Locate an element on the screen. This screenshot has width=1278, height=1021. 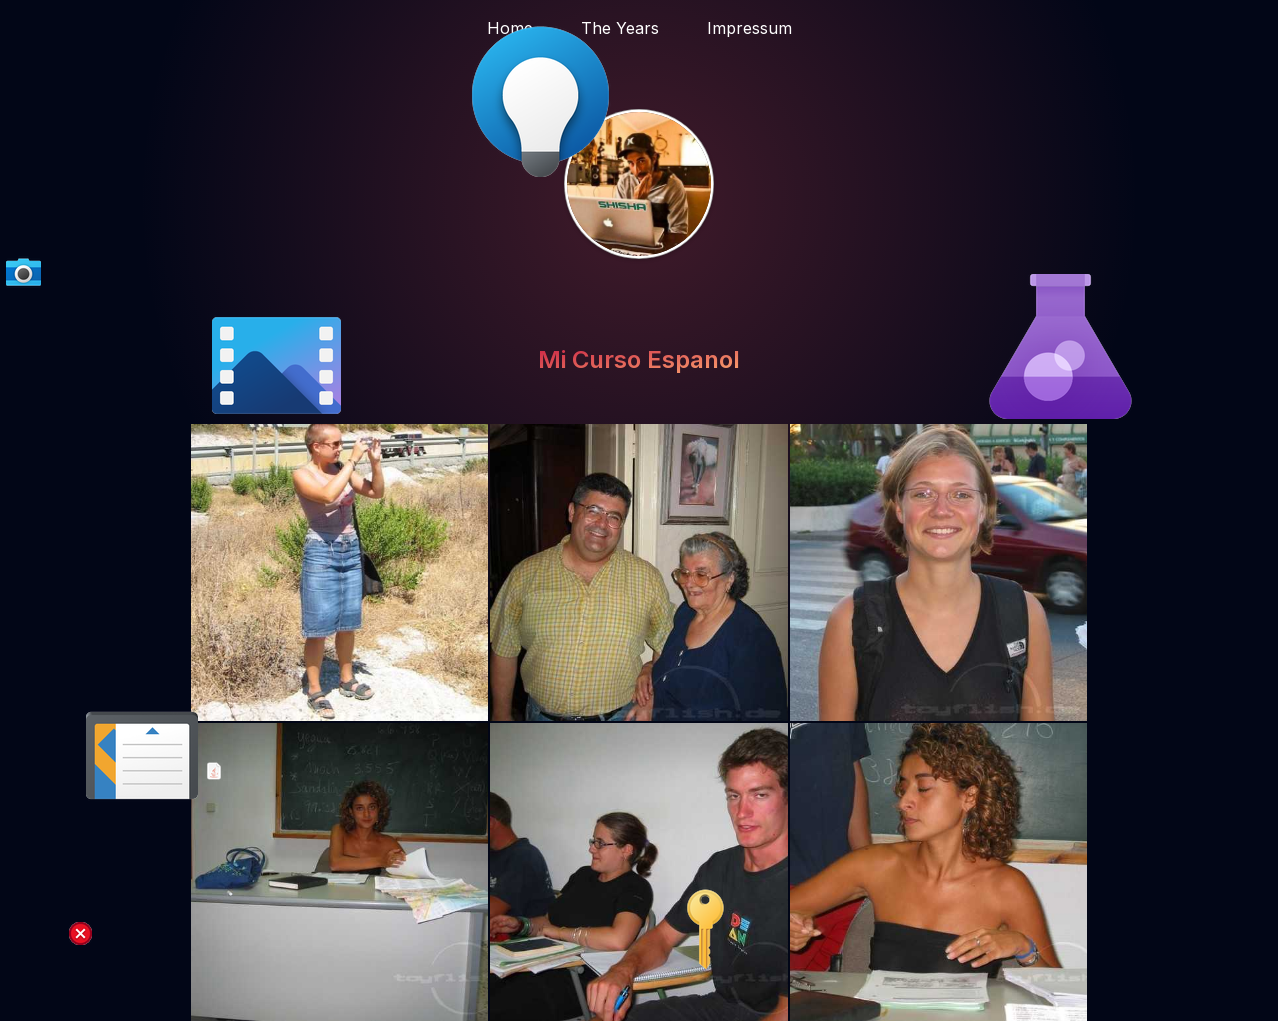
open task manager or running applications is located at coordinates (142, 757).